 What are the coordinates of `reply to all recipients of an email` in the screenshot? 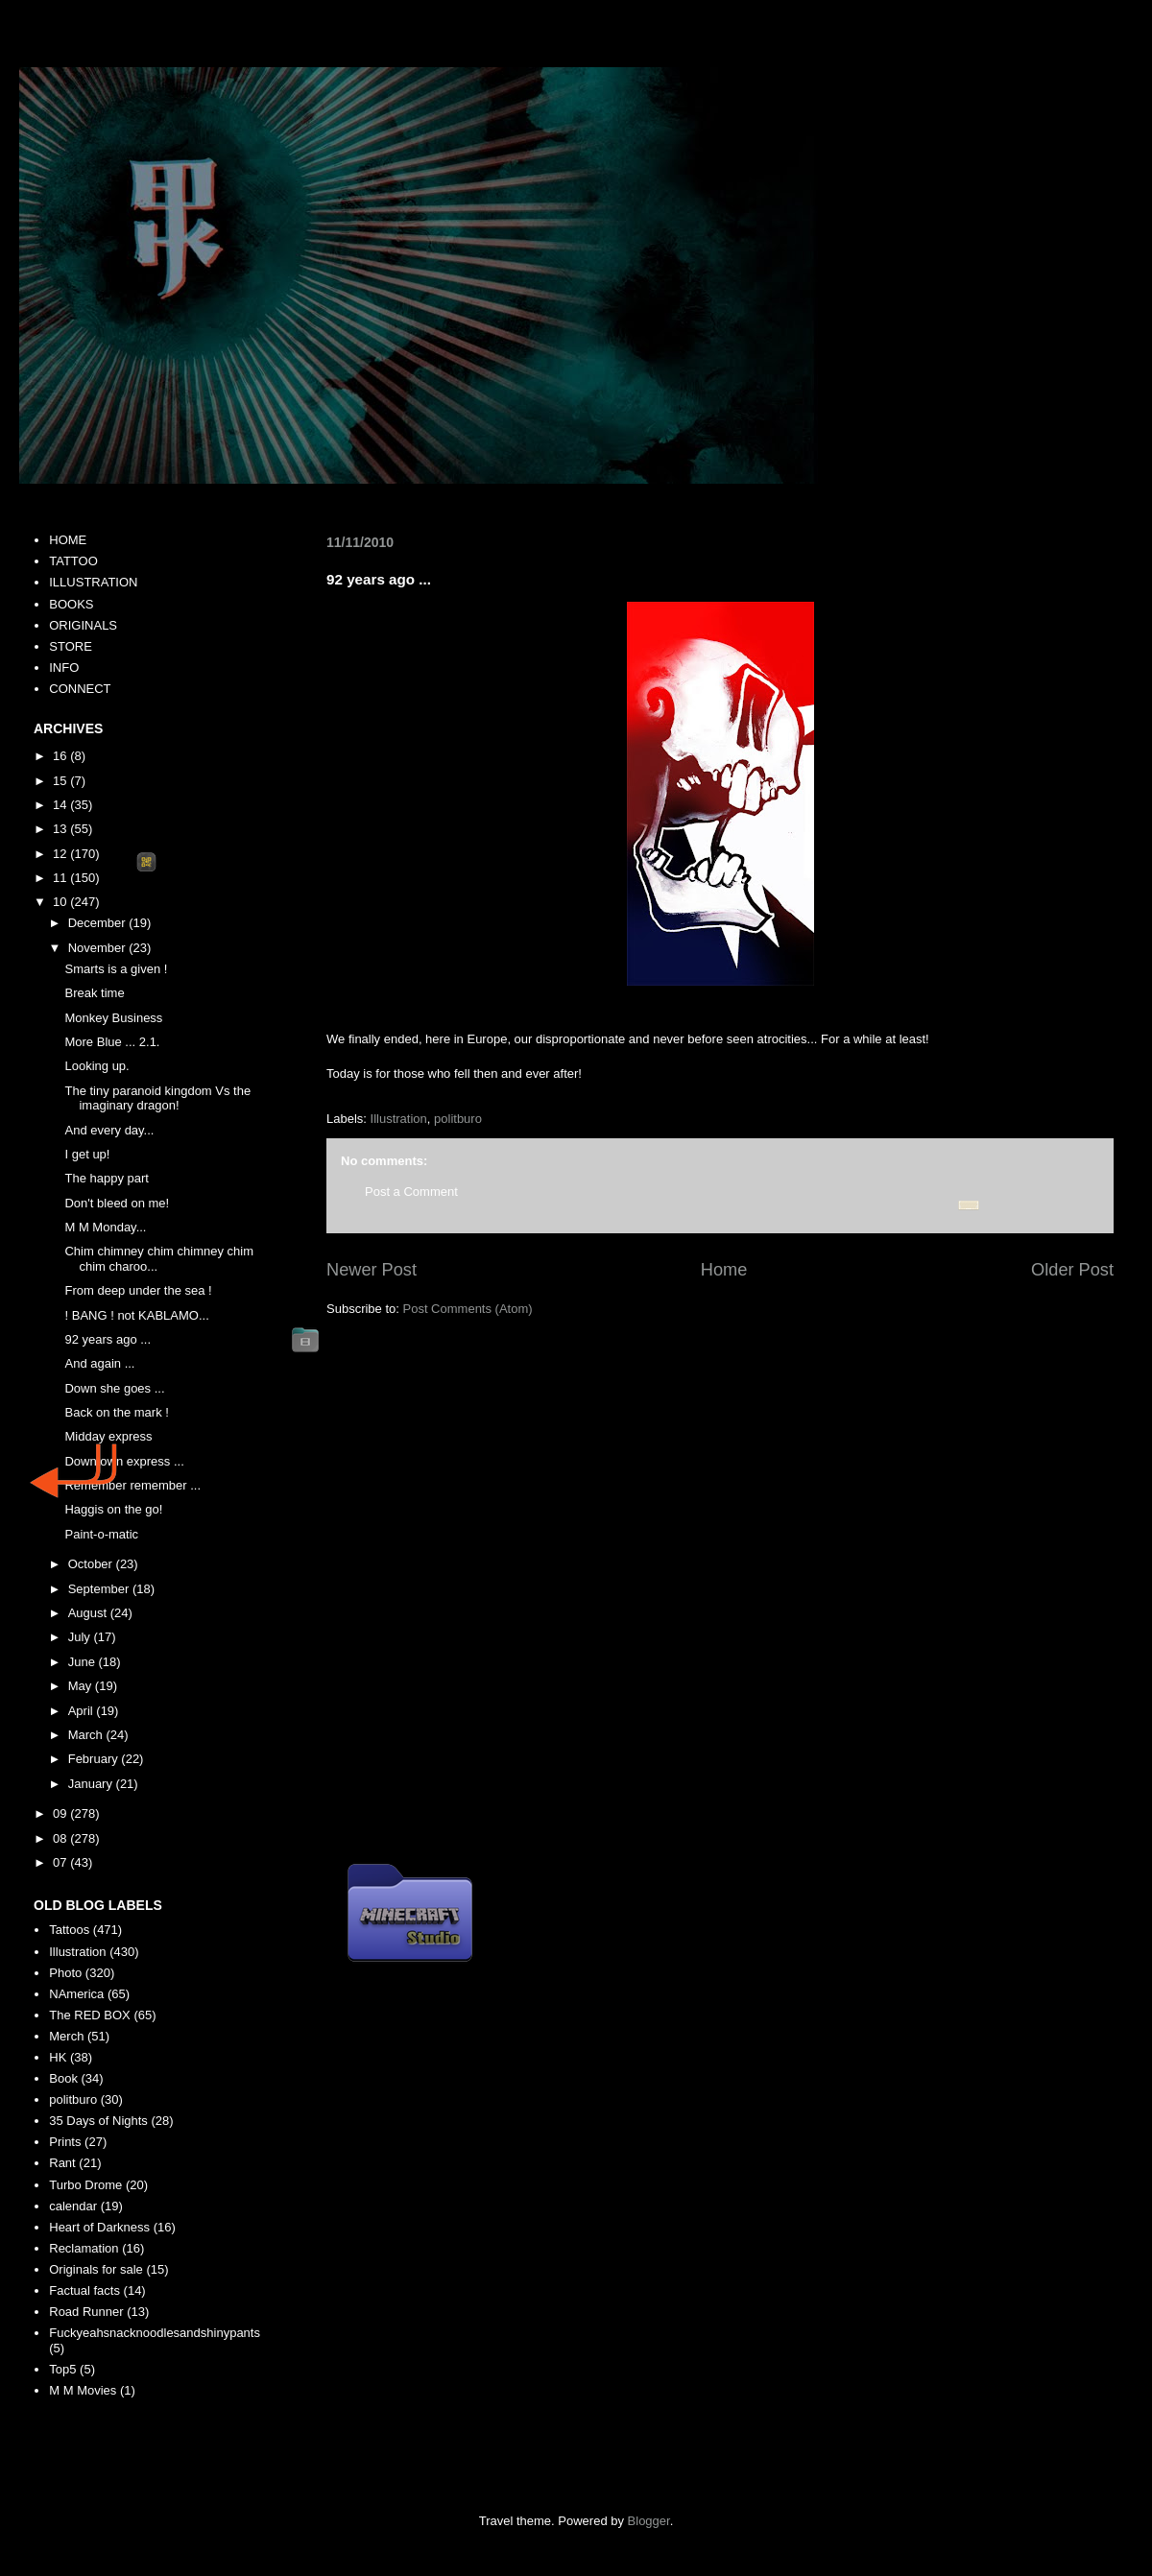 It's located at (72, 1470).